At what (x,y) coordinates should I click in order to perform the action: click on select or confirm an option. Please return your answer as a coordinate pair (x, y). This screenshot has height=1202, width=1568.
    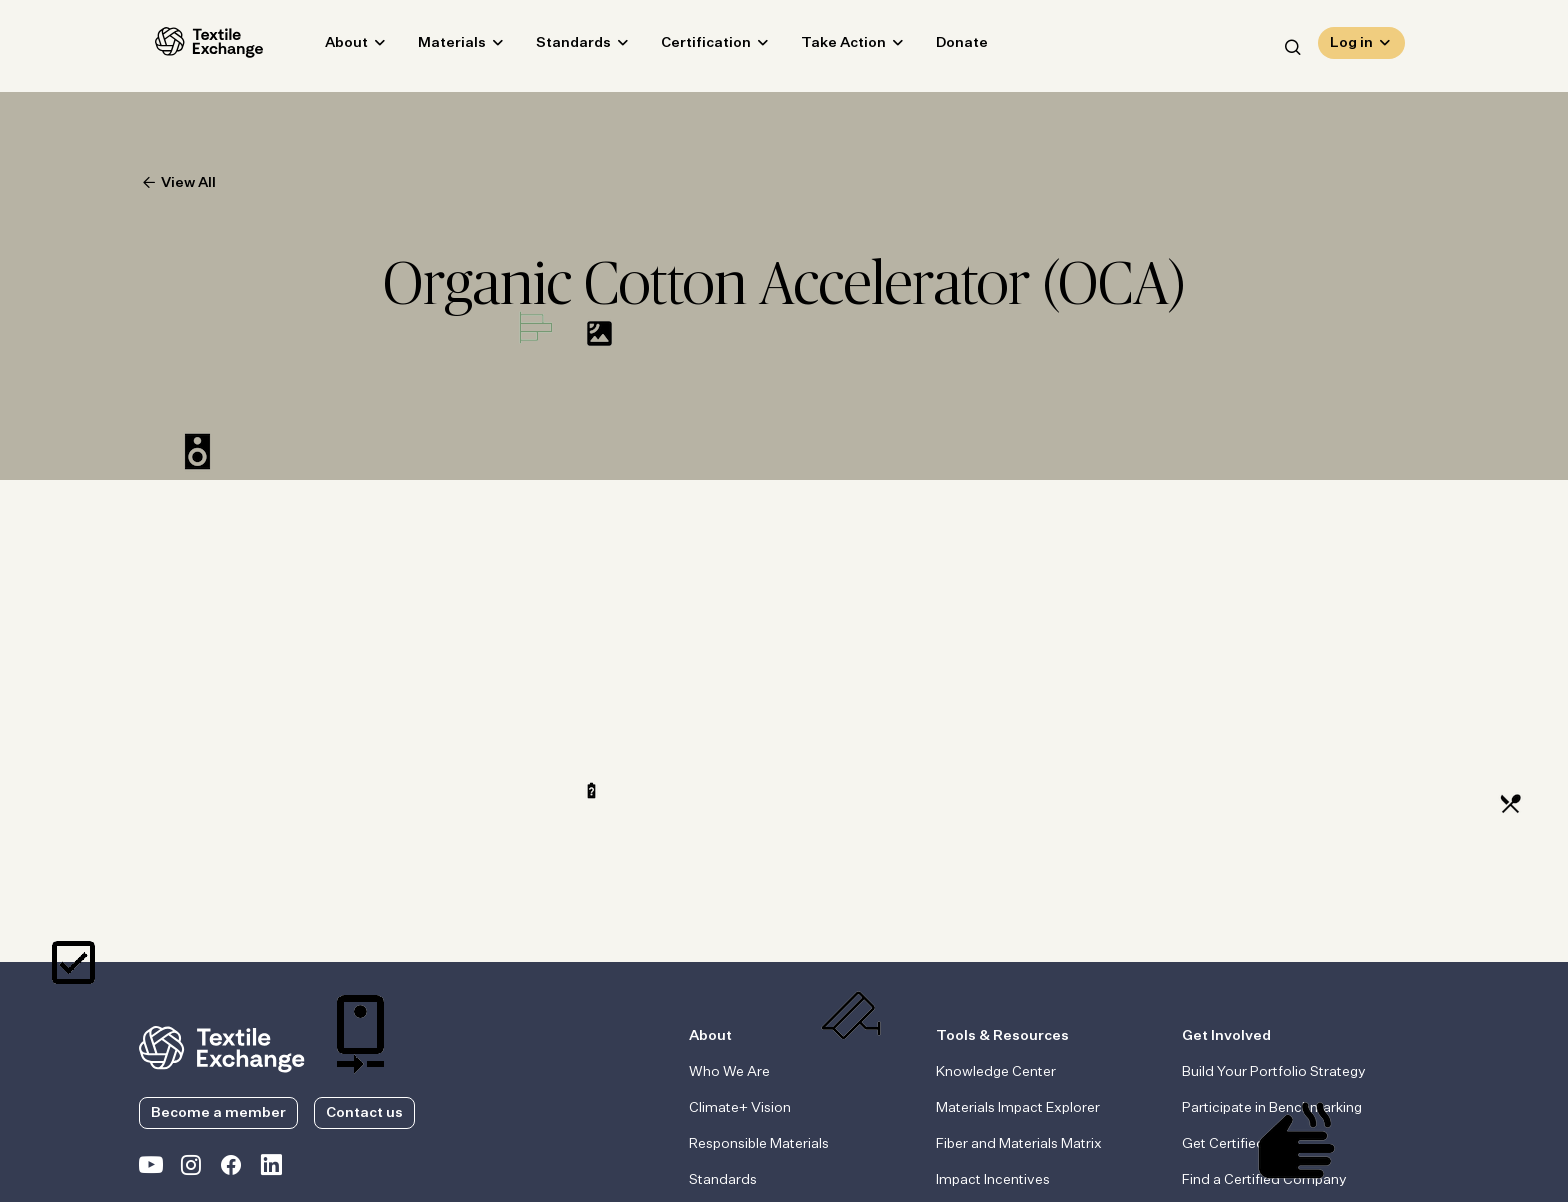
    Looking at the image, I should click on (73, 962).